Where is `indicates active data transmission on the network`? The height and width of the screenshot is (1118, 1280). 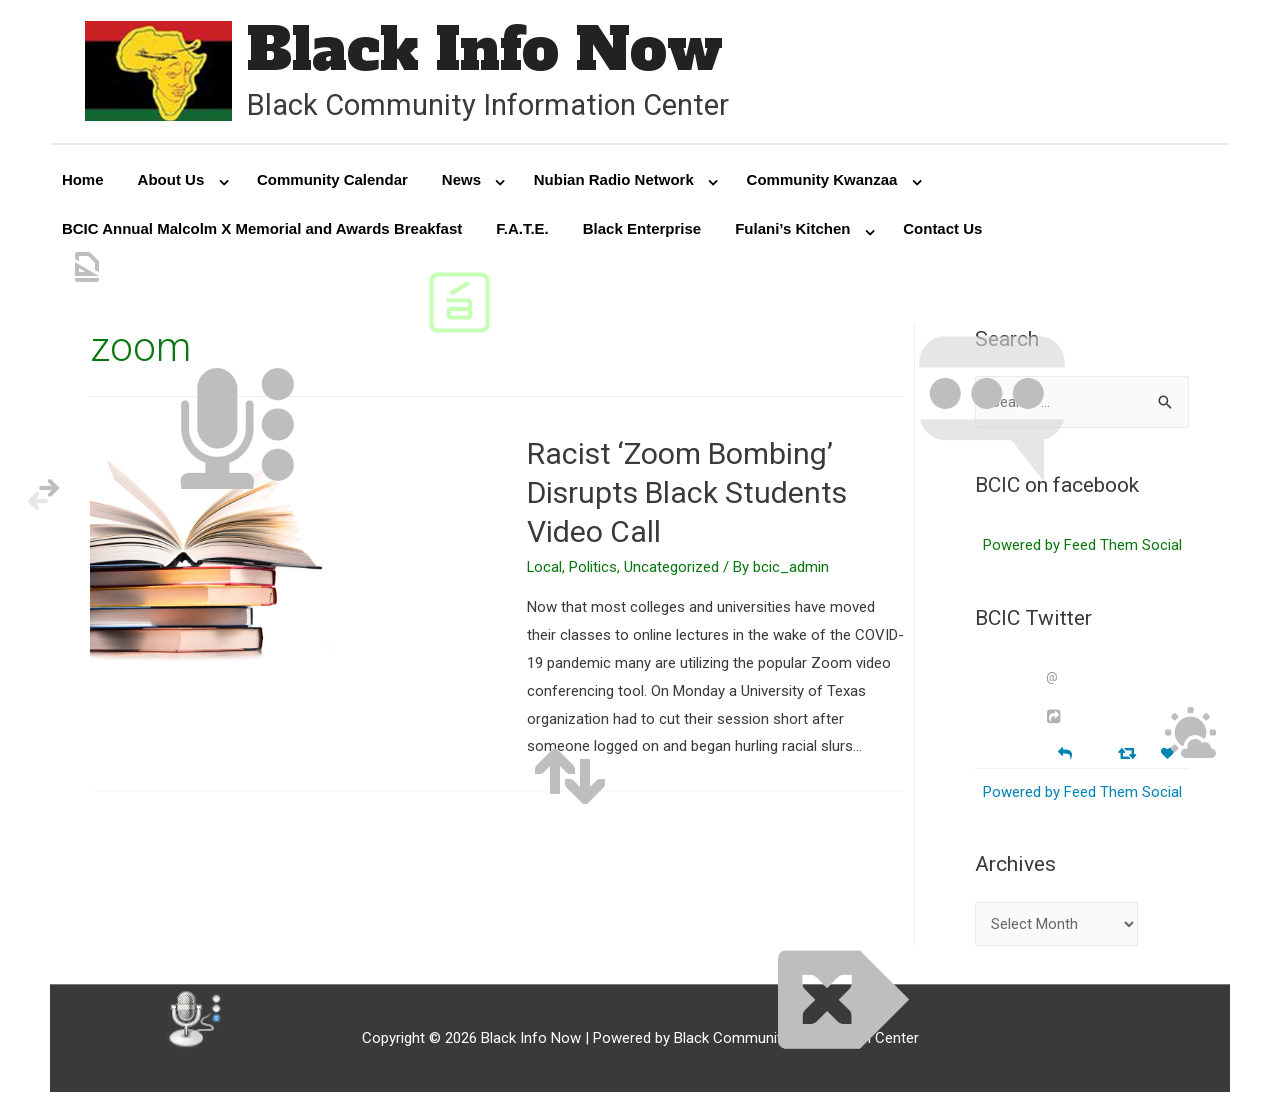 indicates active data transmission on the network is located at coordinates (43, 494).